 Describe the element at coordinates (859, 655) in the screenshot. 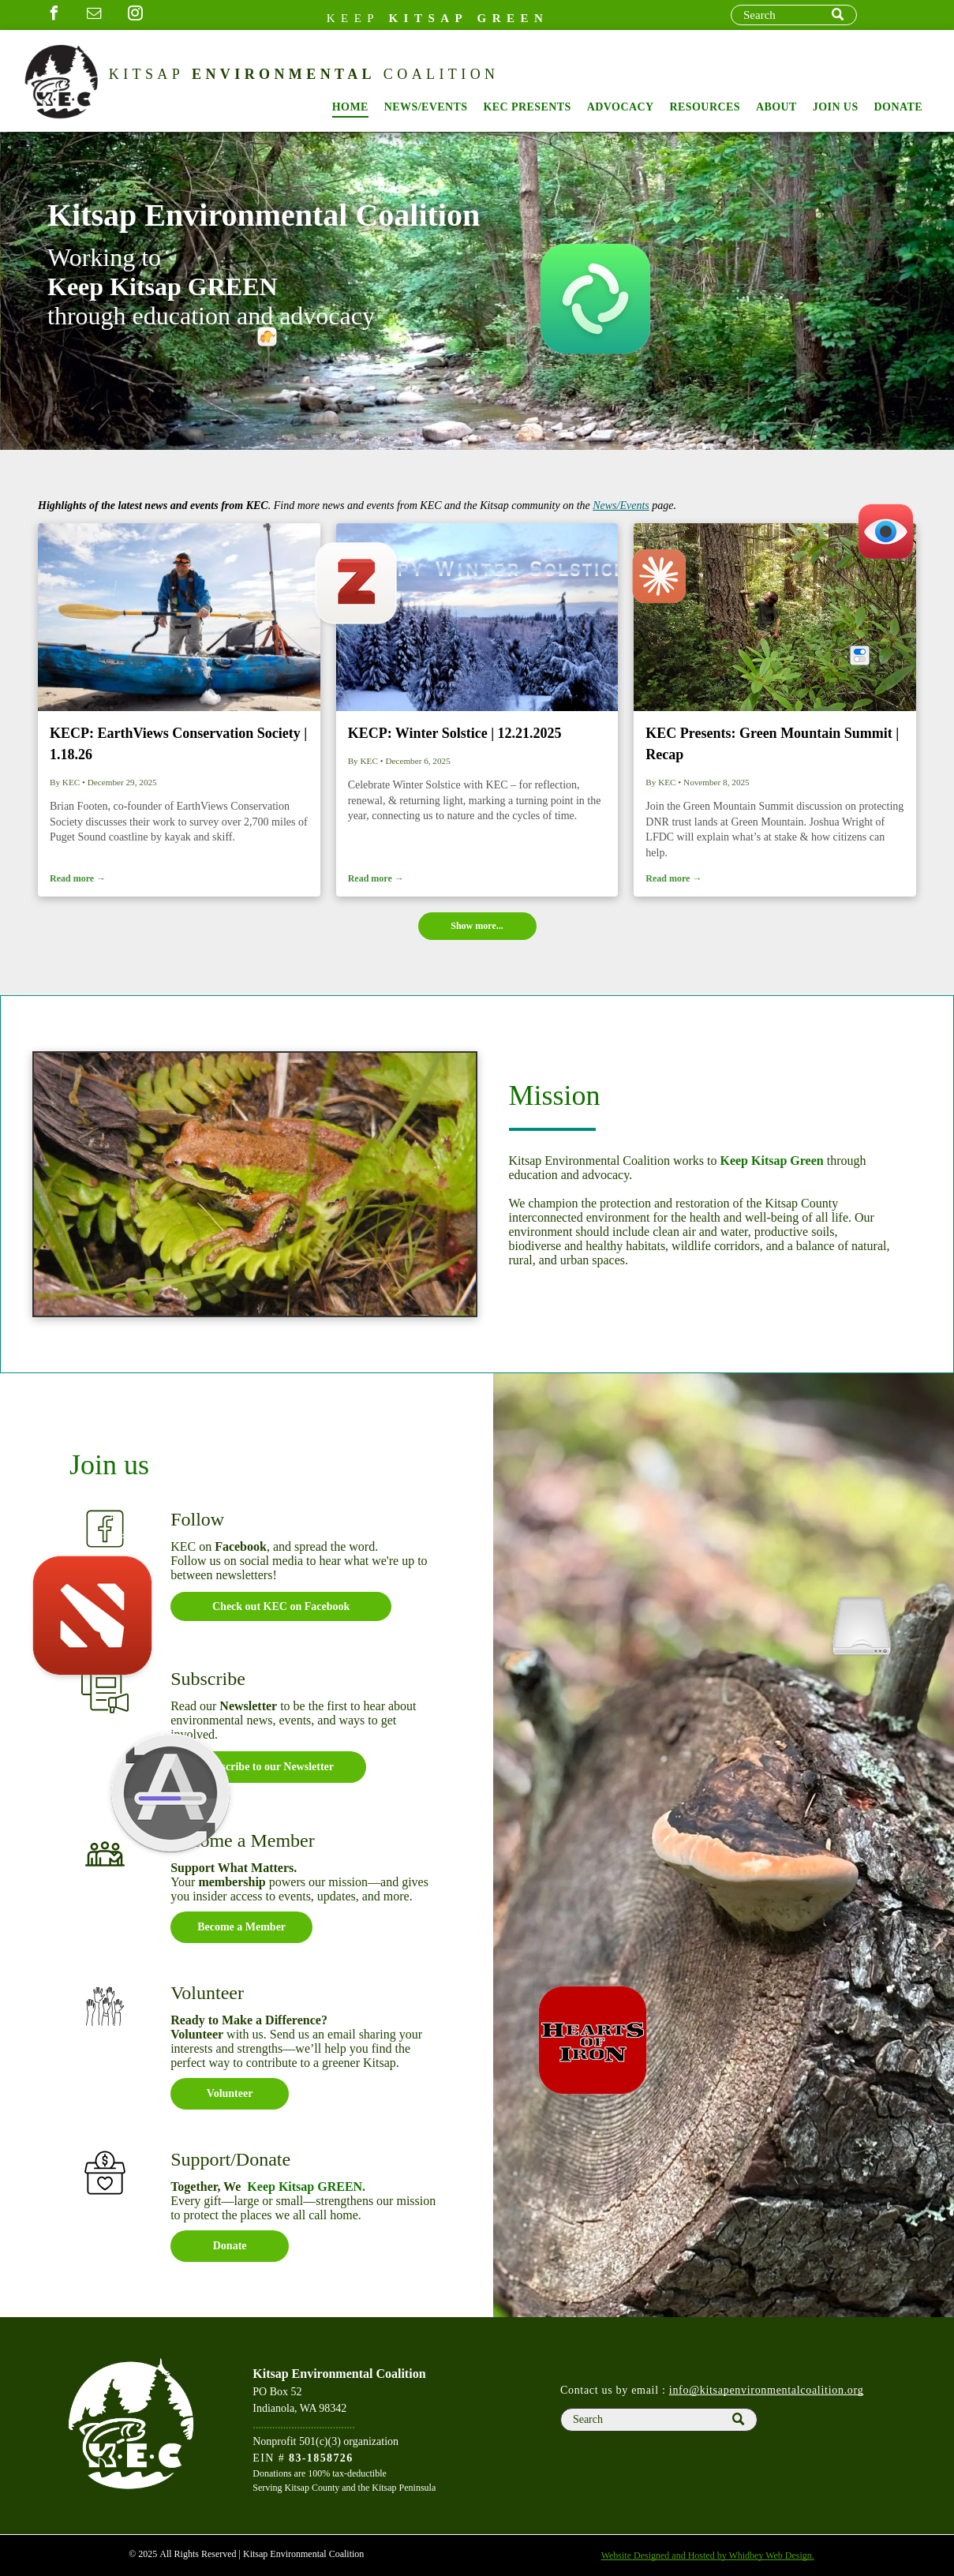

I see `open gnome tweaks to customize system settings` at that location.